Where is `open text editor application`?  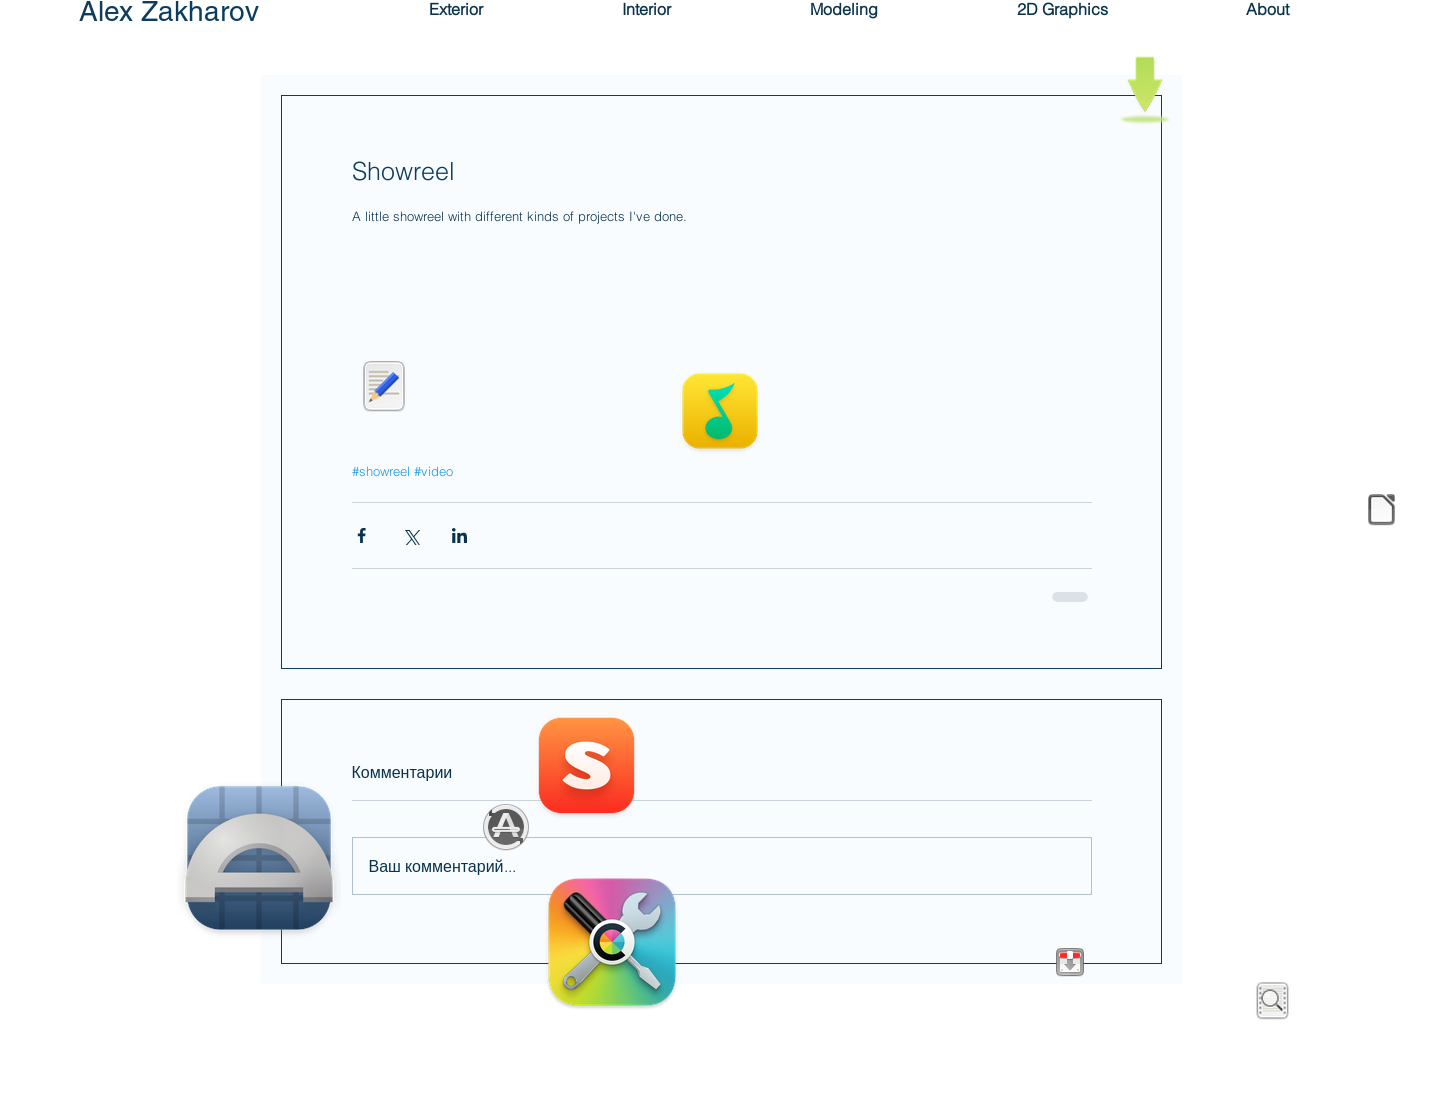 open text editor application is located at coordinates (384, 386).